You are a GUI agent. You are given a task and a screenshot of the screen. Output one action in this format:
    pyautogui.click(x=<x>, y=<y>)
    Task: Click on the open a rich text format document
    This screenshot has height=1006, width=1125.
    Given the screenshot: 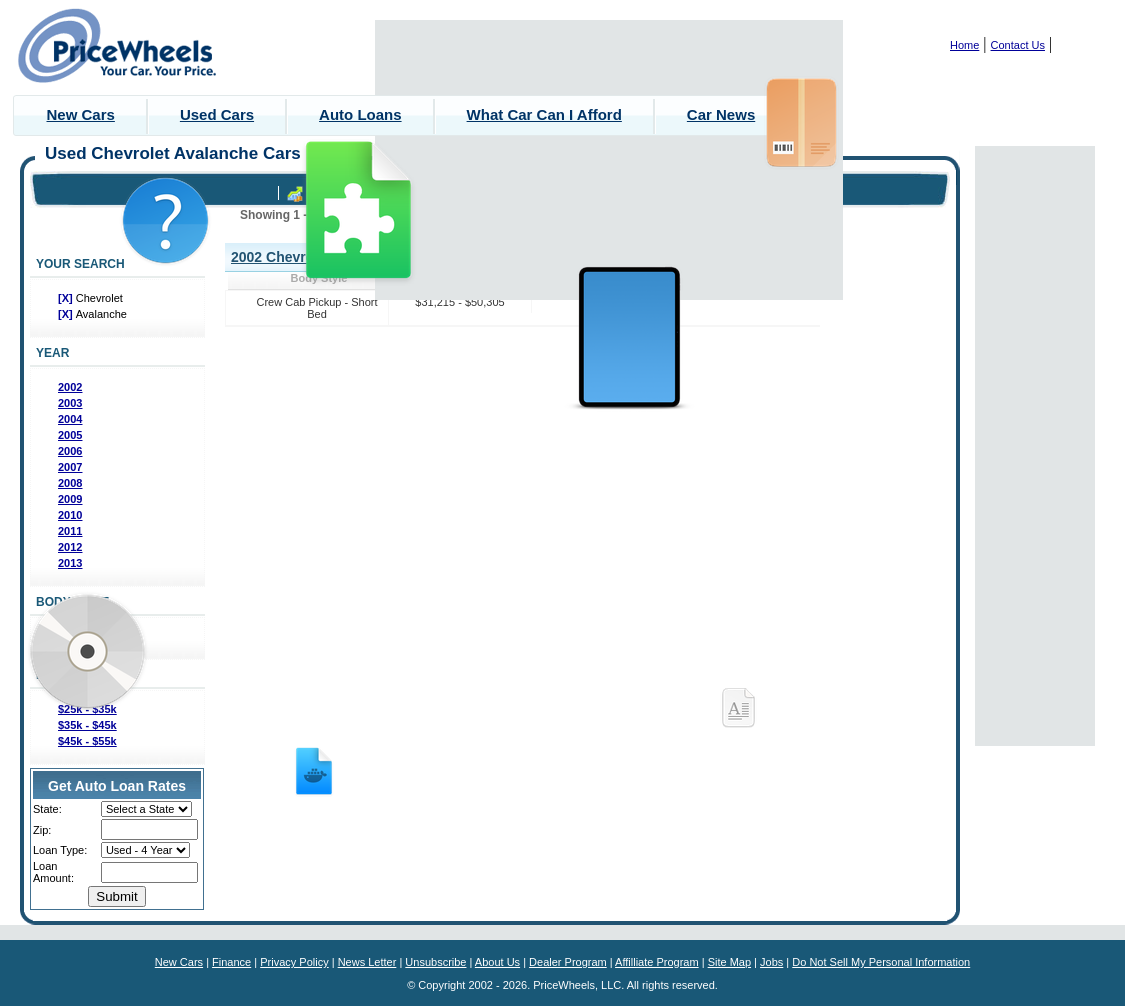 What is the action you would take?
    pyautogui.click(x=738, y=707)
    